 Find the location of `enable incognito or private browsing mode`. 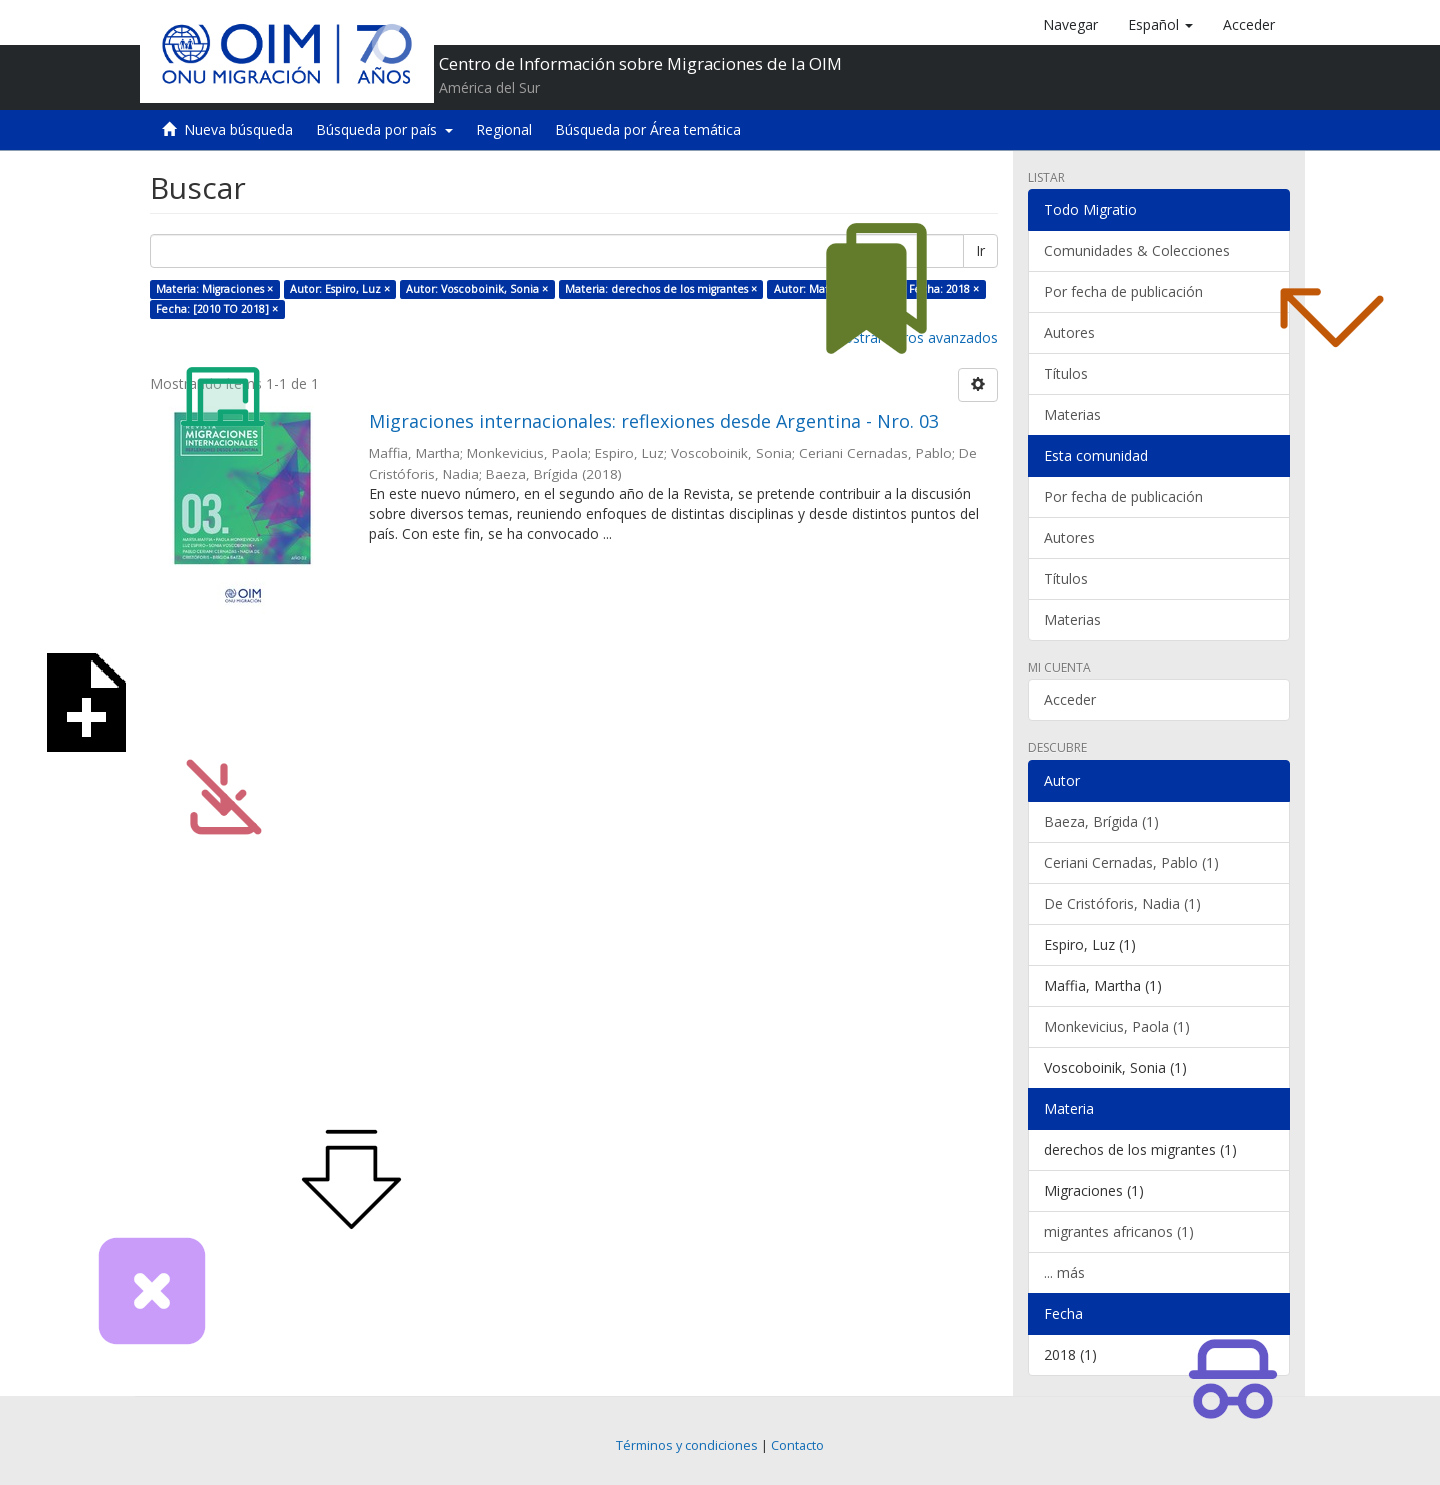

enable incognito or private browsing mode is located at coordinates (1233, 1379).